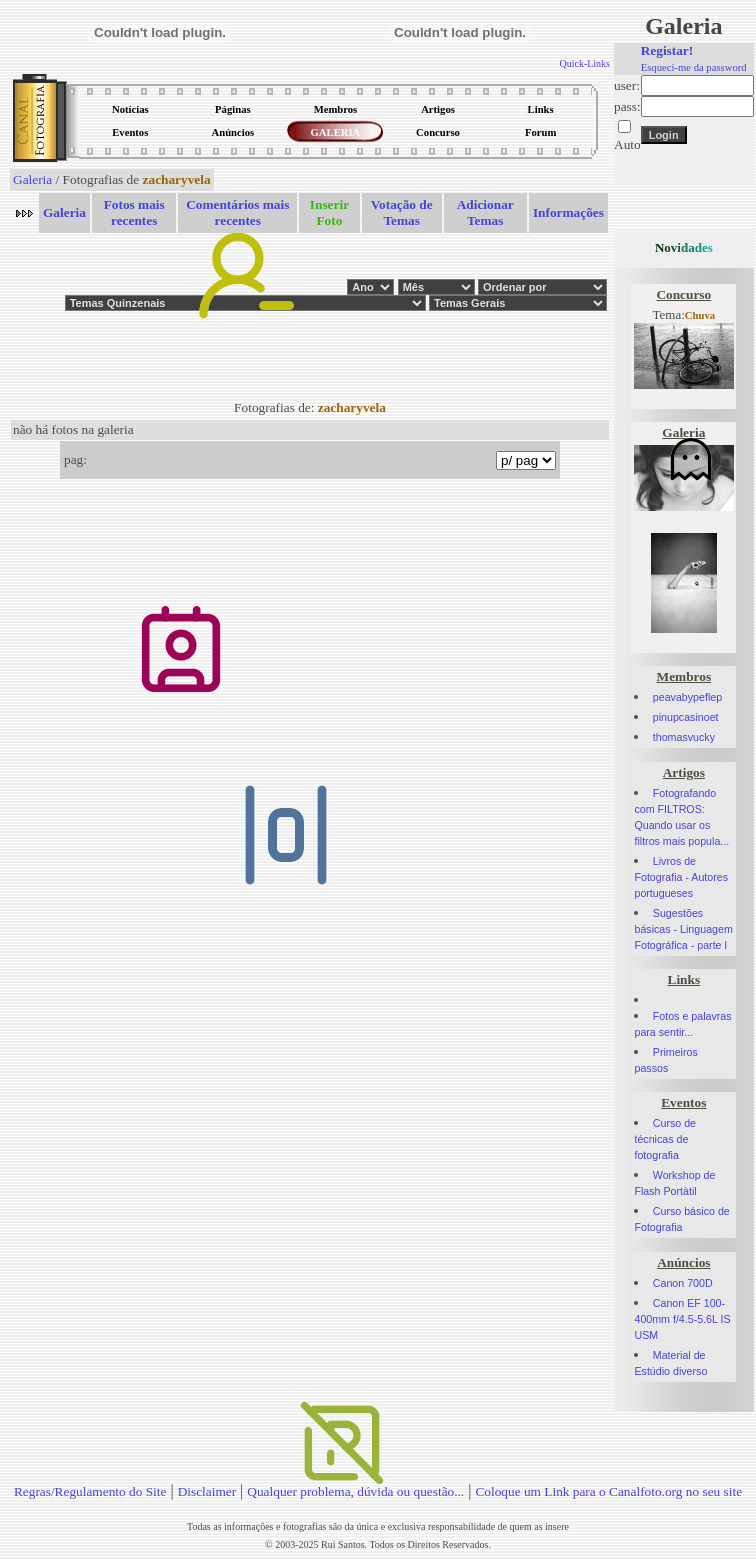  I want to click on remove a user or contact, so click(246, 275).